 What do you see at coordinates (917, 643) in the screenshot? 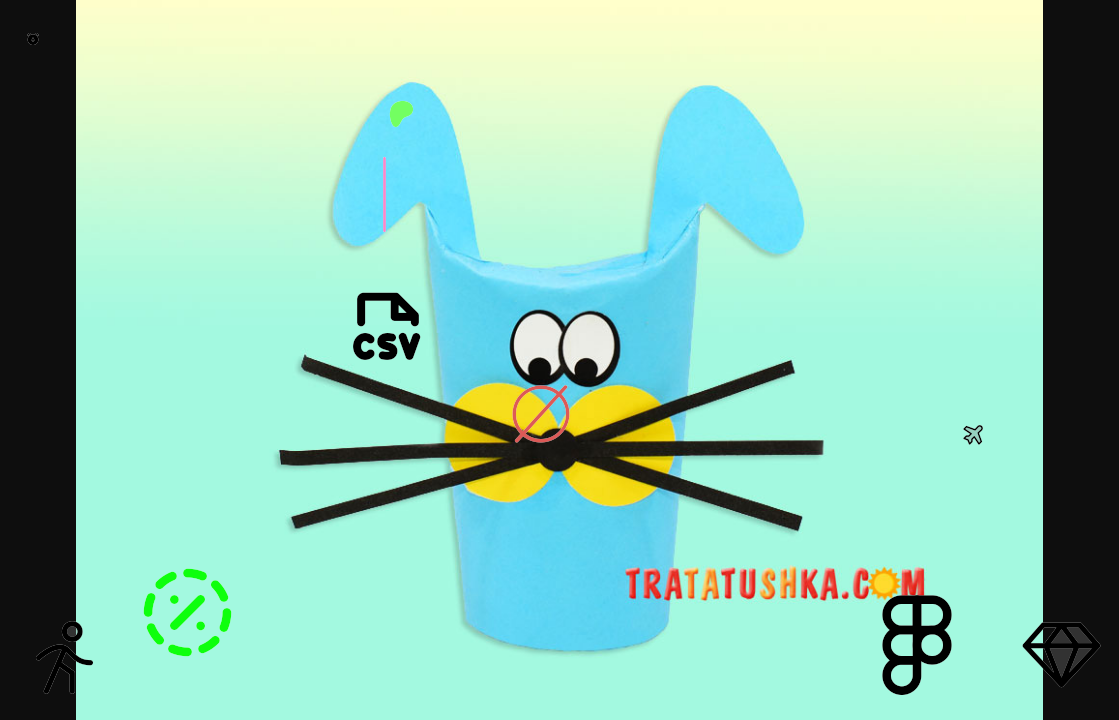
I see `open figma design tool` at bounding box center [917, 643].